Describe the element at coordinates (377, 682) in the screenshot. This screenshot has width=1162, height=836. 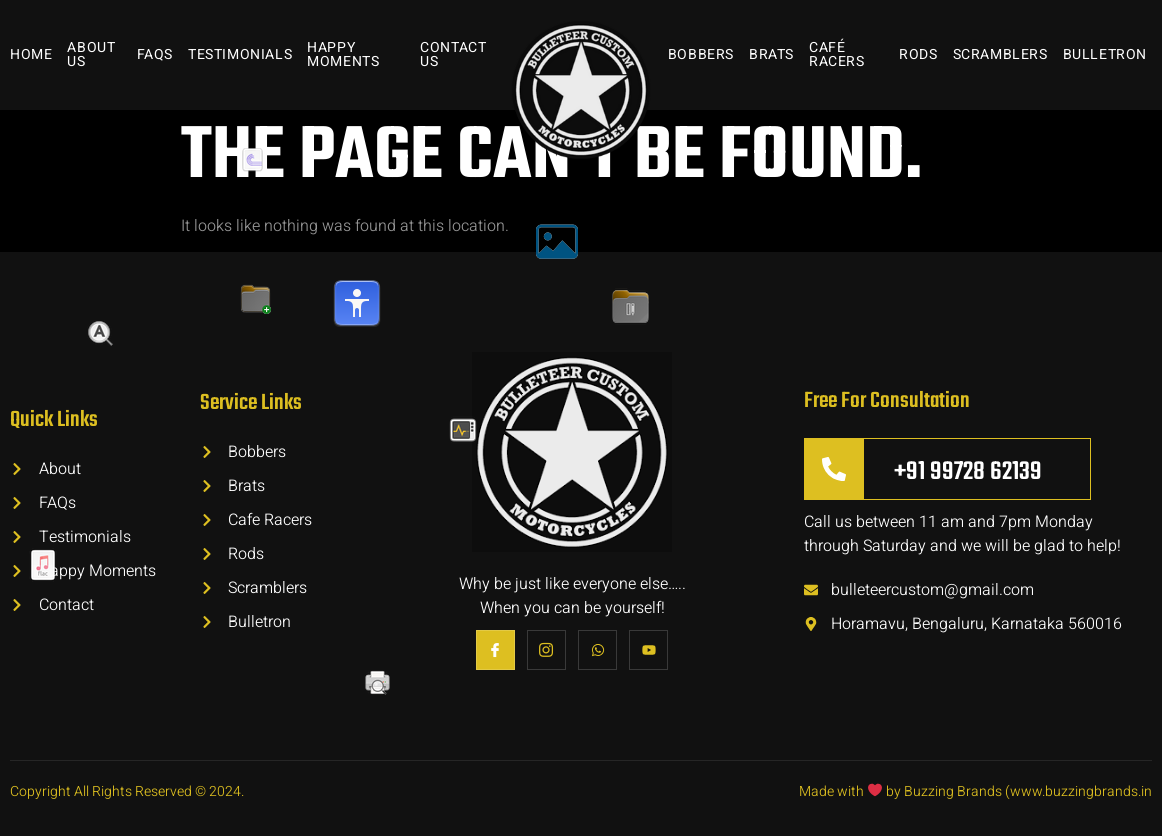
I see `preview document before printing` at that location.